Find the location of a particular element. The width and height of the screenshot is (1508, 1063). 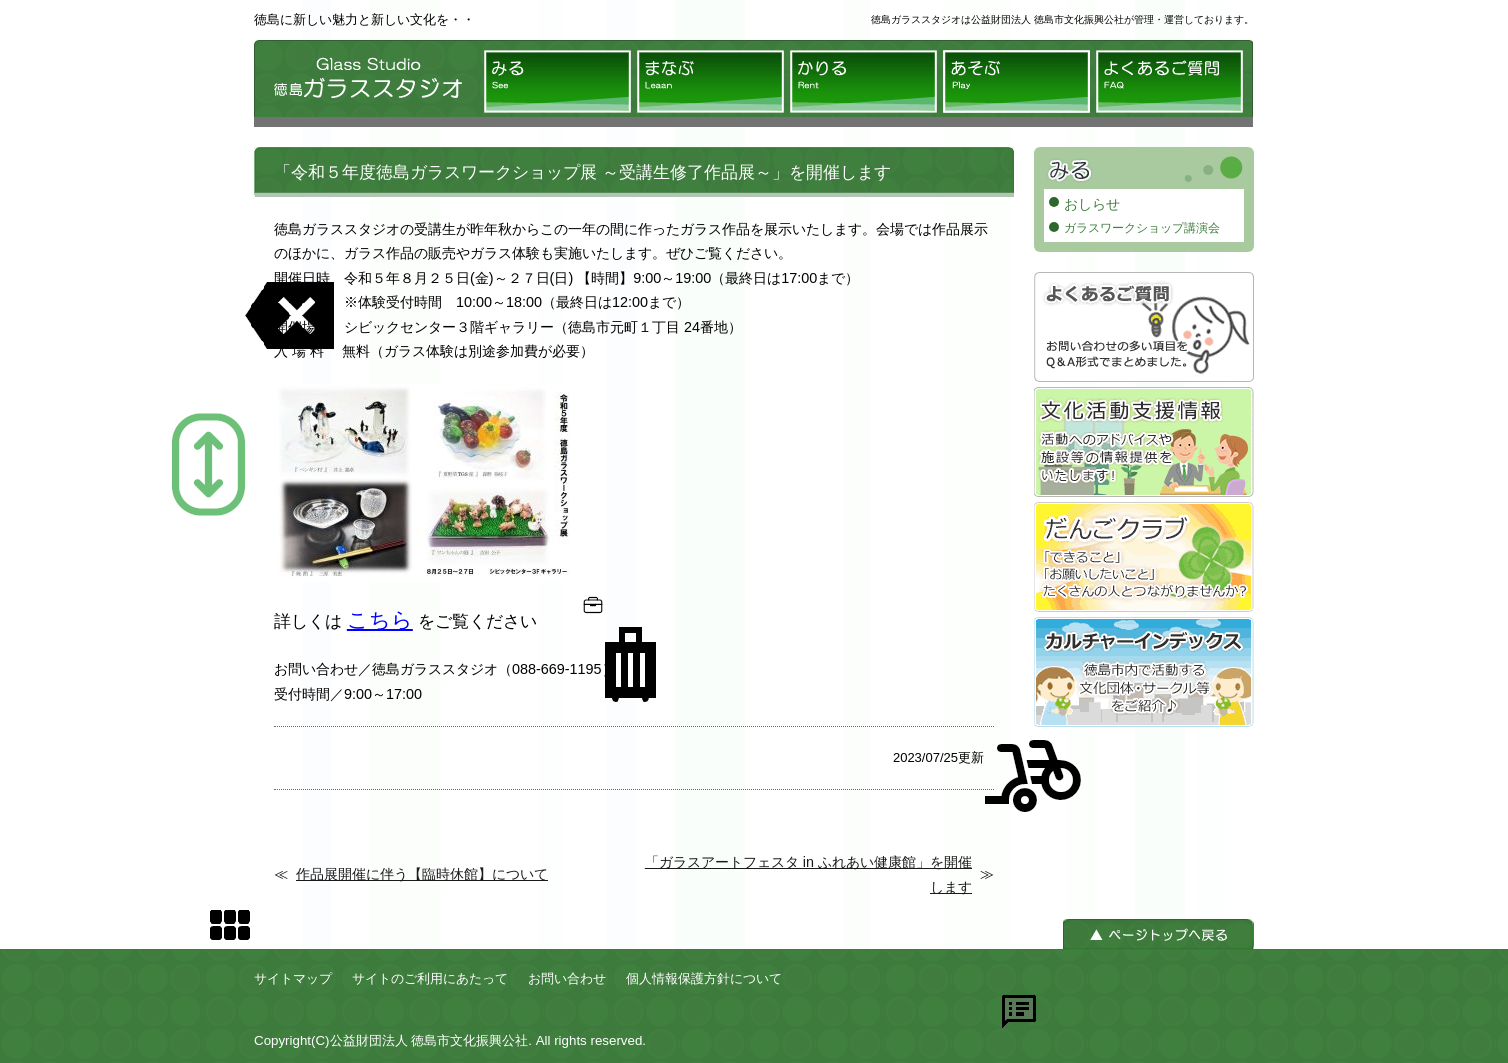

delete the last character entered is located at coordinates (289, 315).